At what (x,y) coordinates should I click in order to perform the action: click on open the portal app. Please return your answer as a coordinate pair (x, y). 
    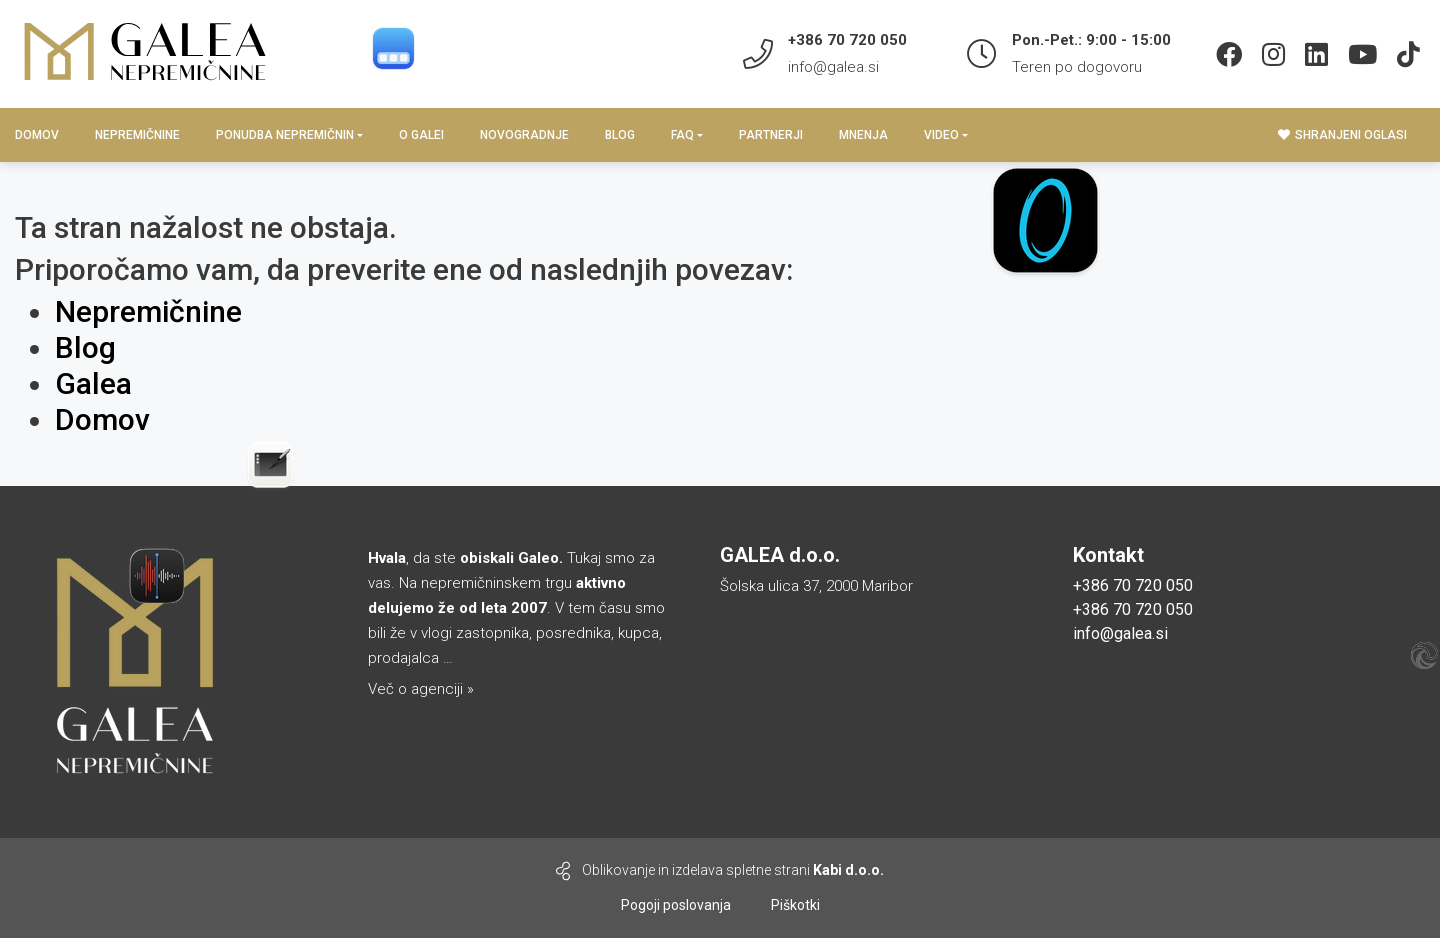
    Looking at the image, I should click on (1045, 220).